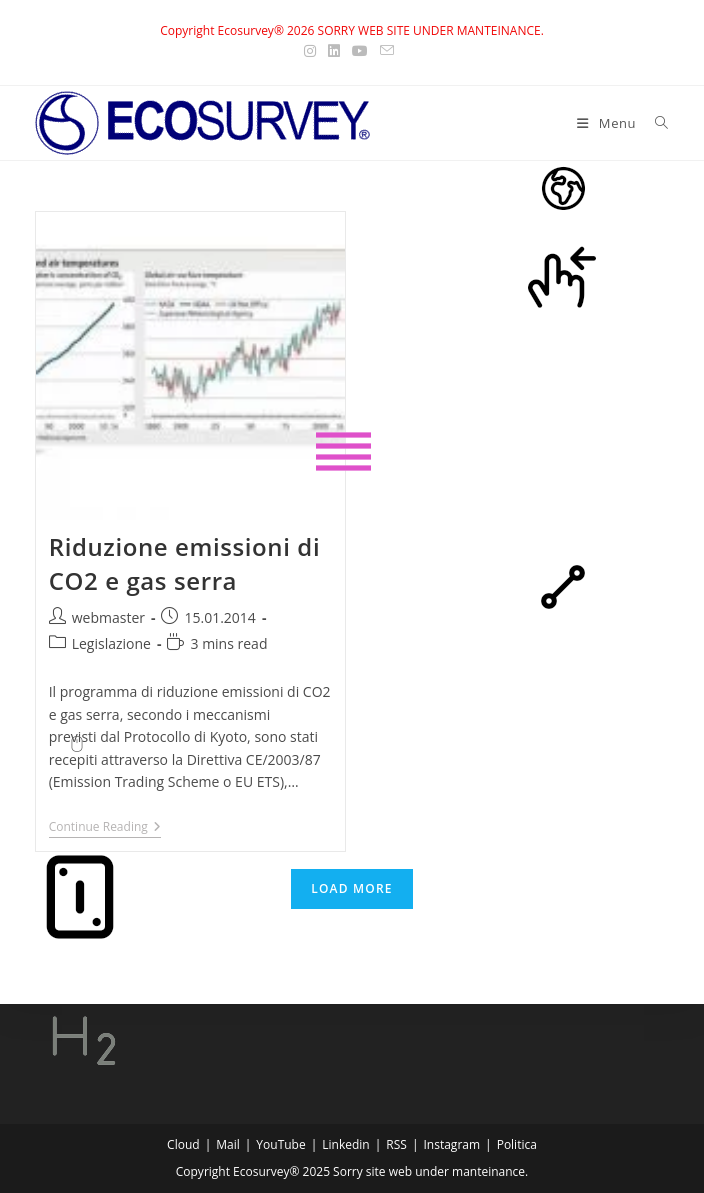  I want to click on play a card game, so click(80, 897).